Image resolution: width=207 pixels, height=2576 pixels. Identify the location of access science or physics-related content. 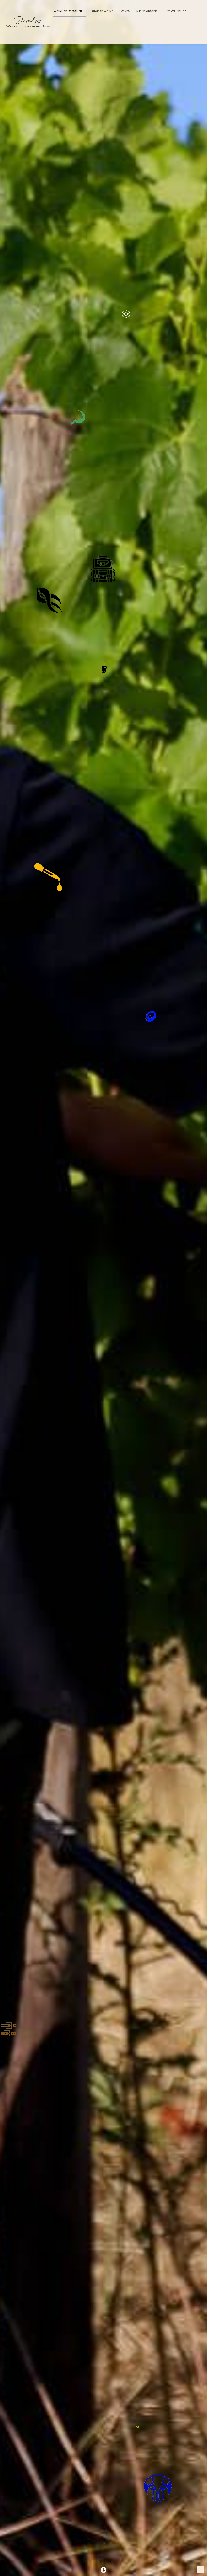
(126, 314).